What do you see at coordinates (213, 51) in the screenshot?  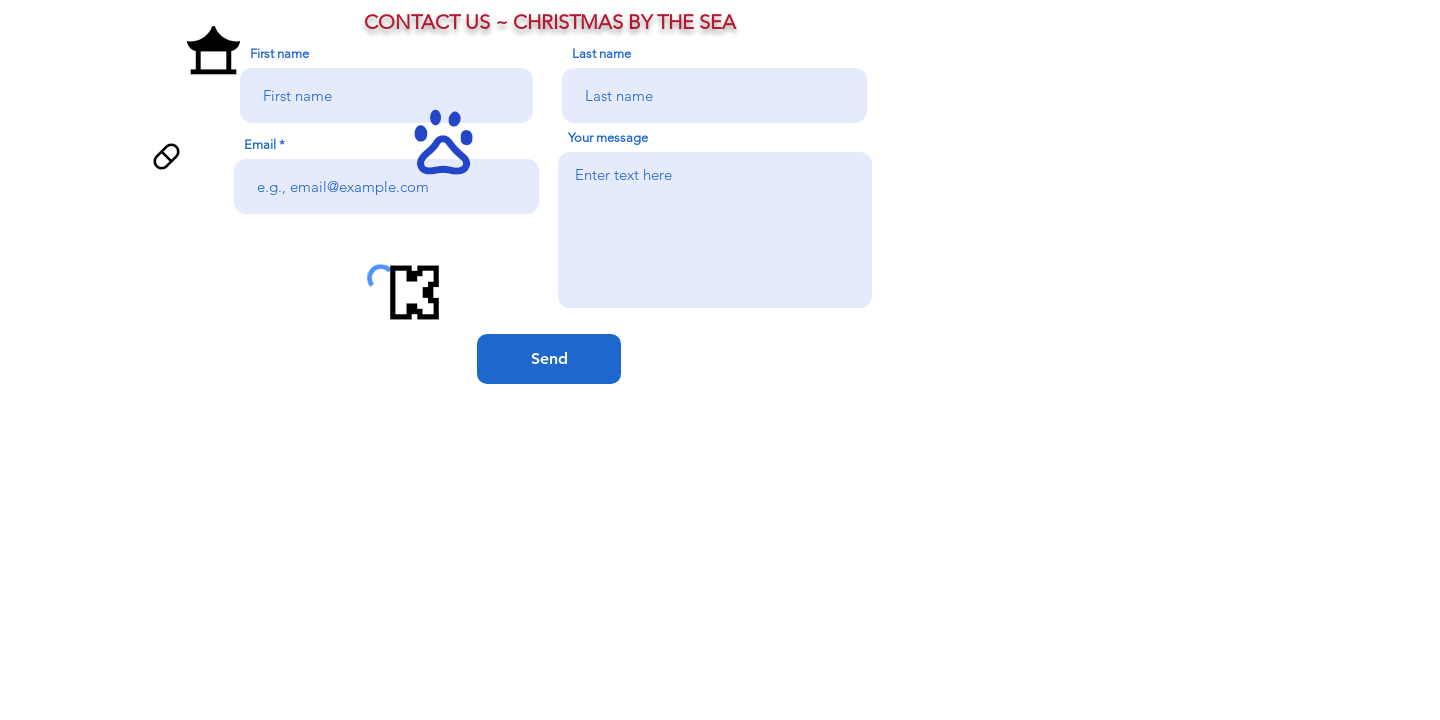 I see `access historical or cultural landmarks` at bounding box center [213, 51].